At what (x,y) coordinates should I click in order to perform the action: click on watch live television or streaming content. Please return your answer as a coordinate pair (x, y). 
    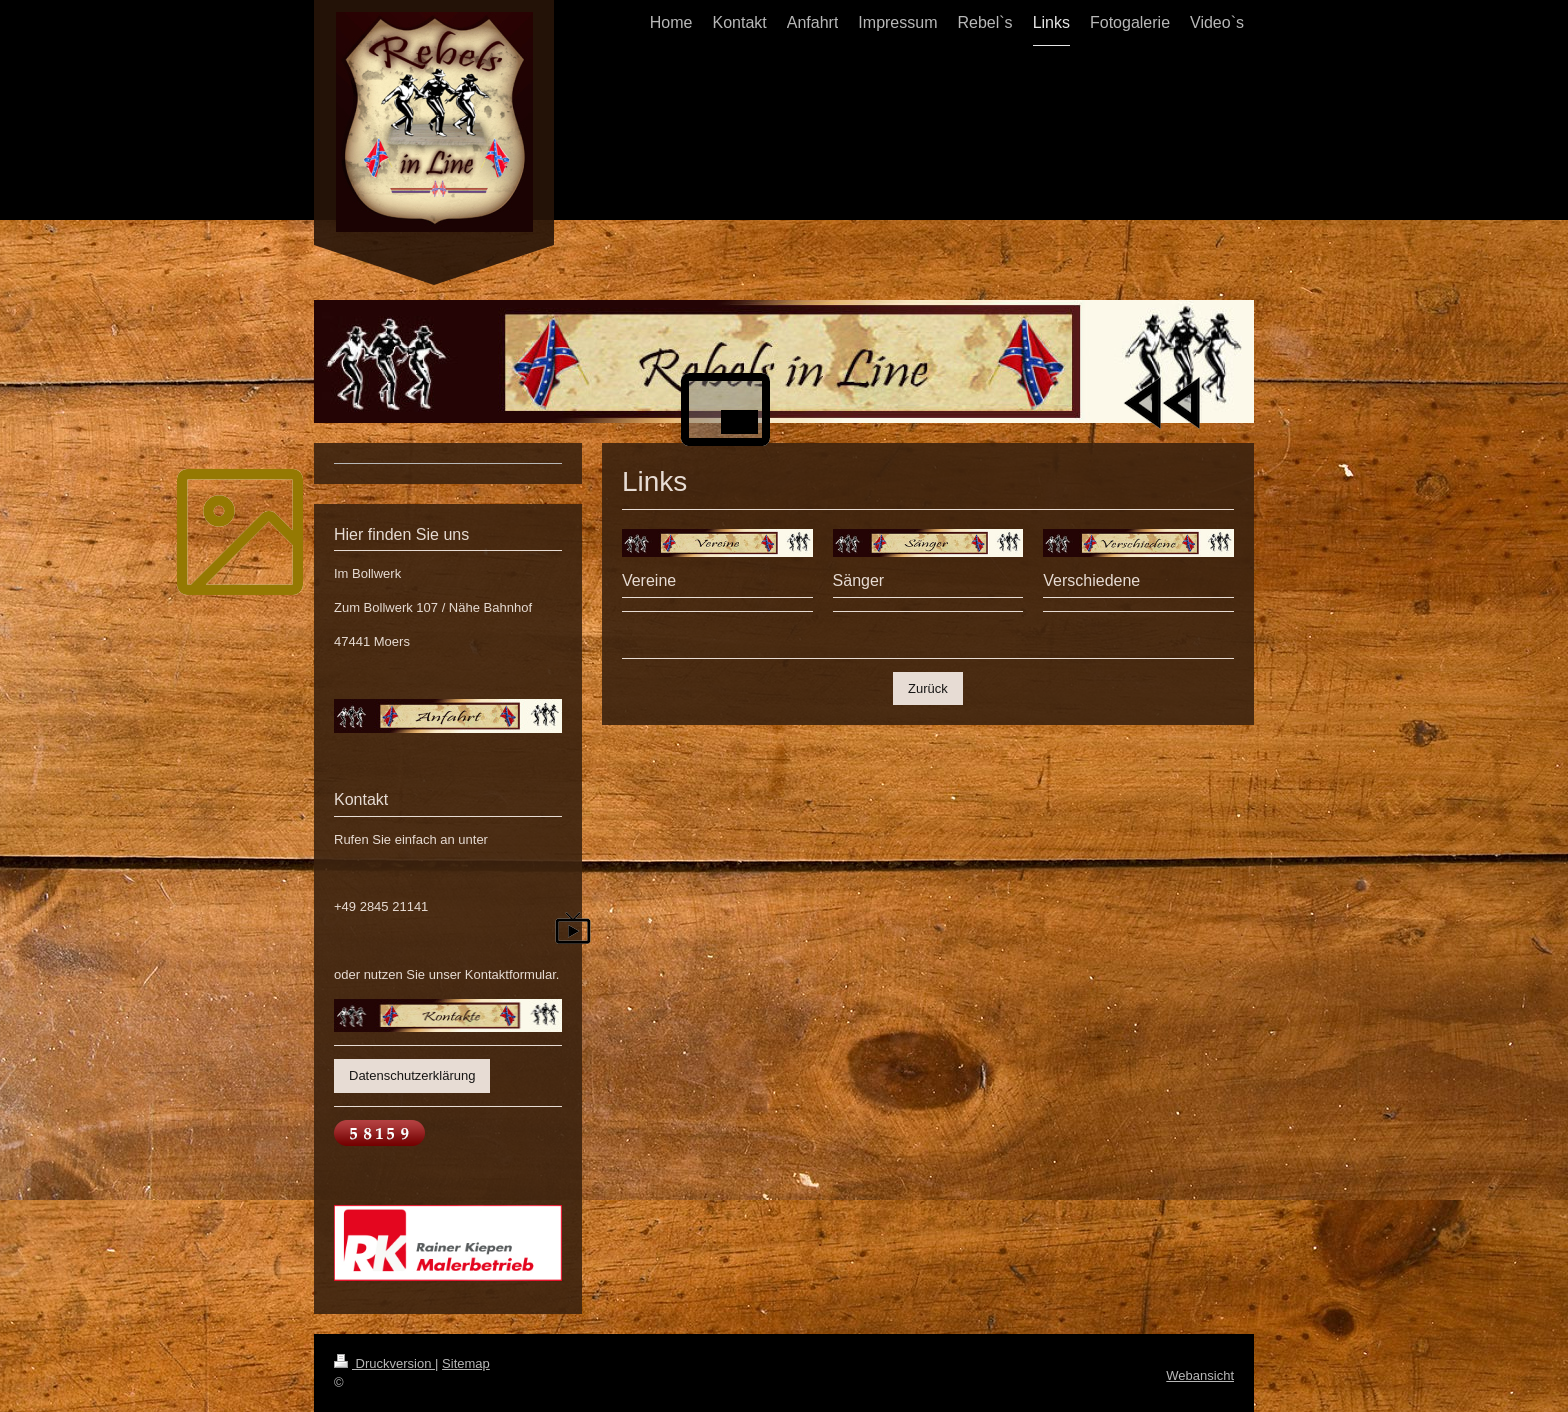
    Looking at the image, I should click on (573, 928).